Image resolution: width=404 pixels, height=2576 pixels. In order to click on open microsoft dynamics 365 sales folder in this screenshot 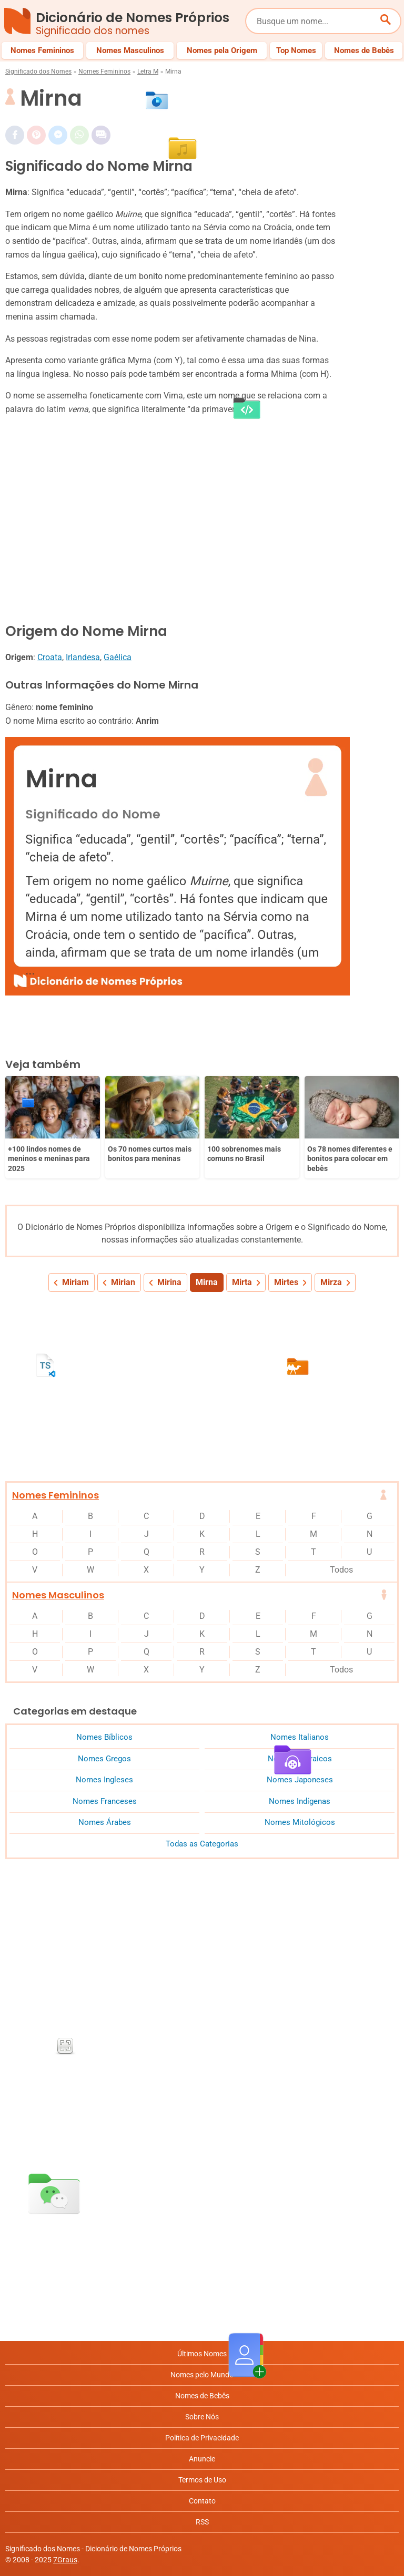, I will do `click(157, 101)`.